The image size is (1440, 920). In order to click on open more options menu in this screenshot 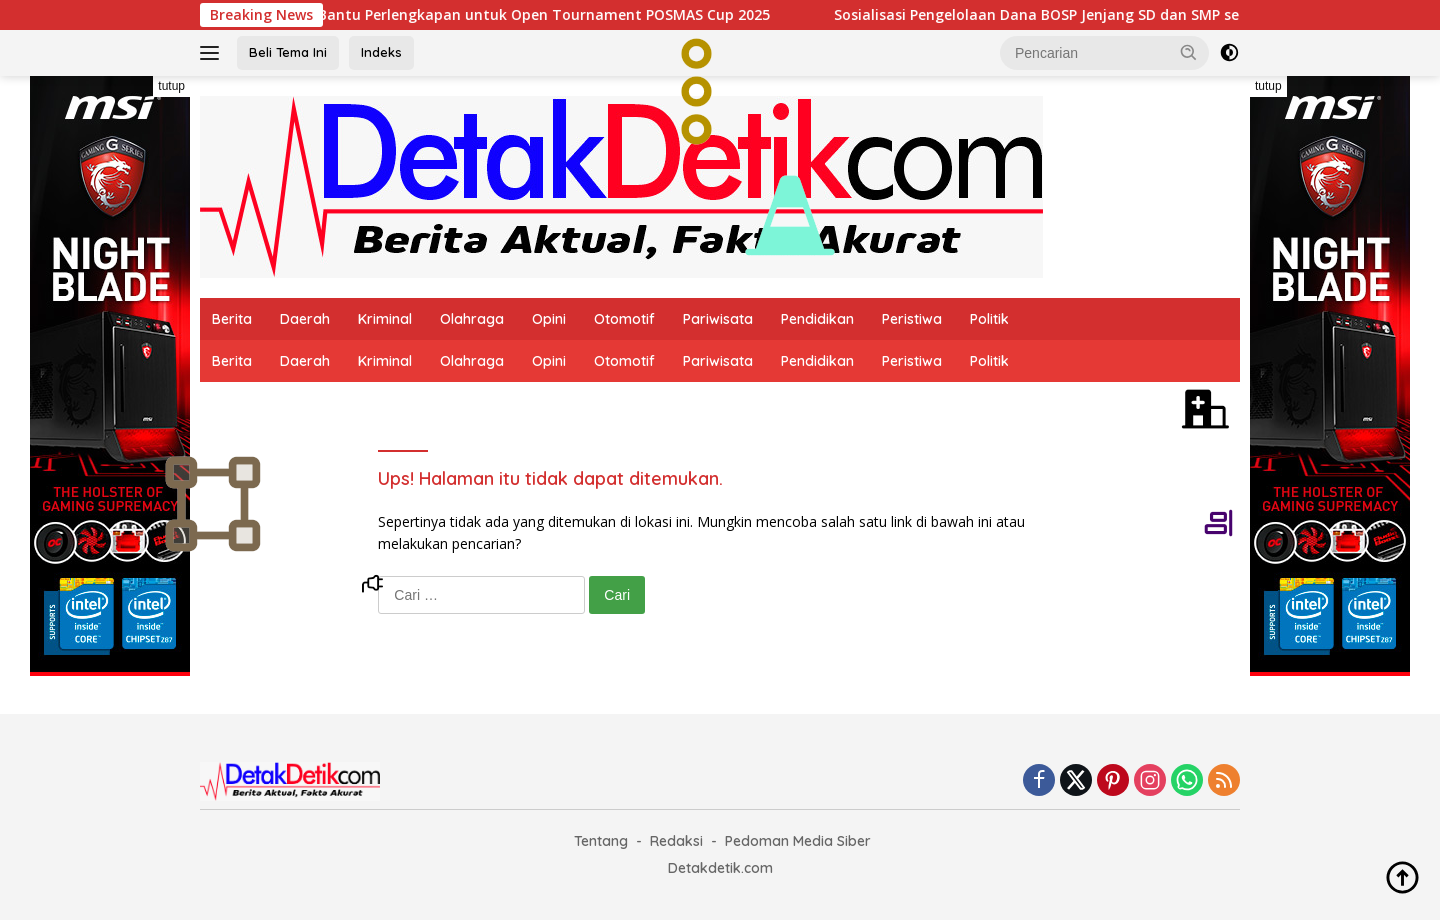, I will do `click(696, 91)`.